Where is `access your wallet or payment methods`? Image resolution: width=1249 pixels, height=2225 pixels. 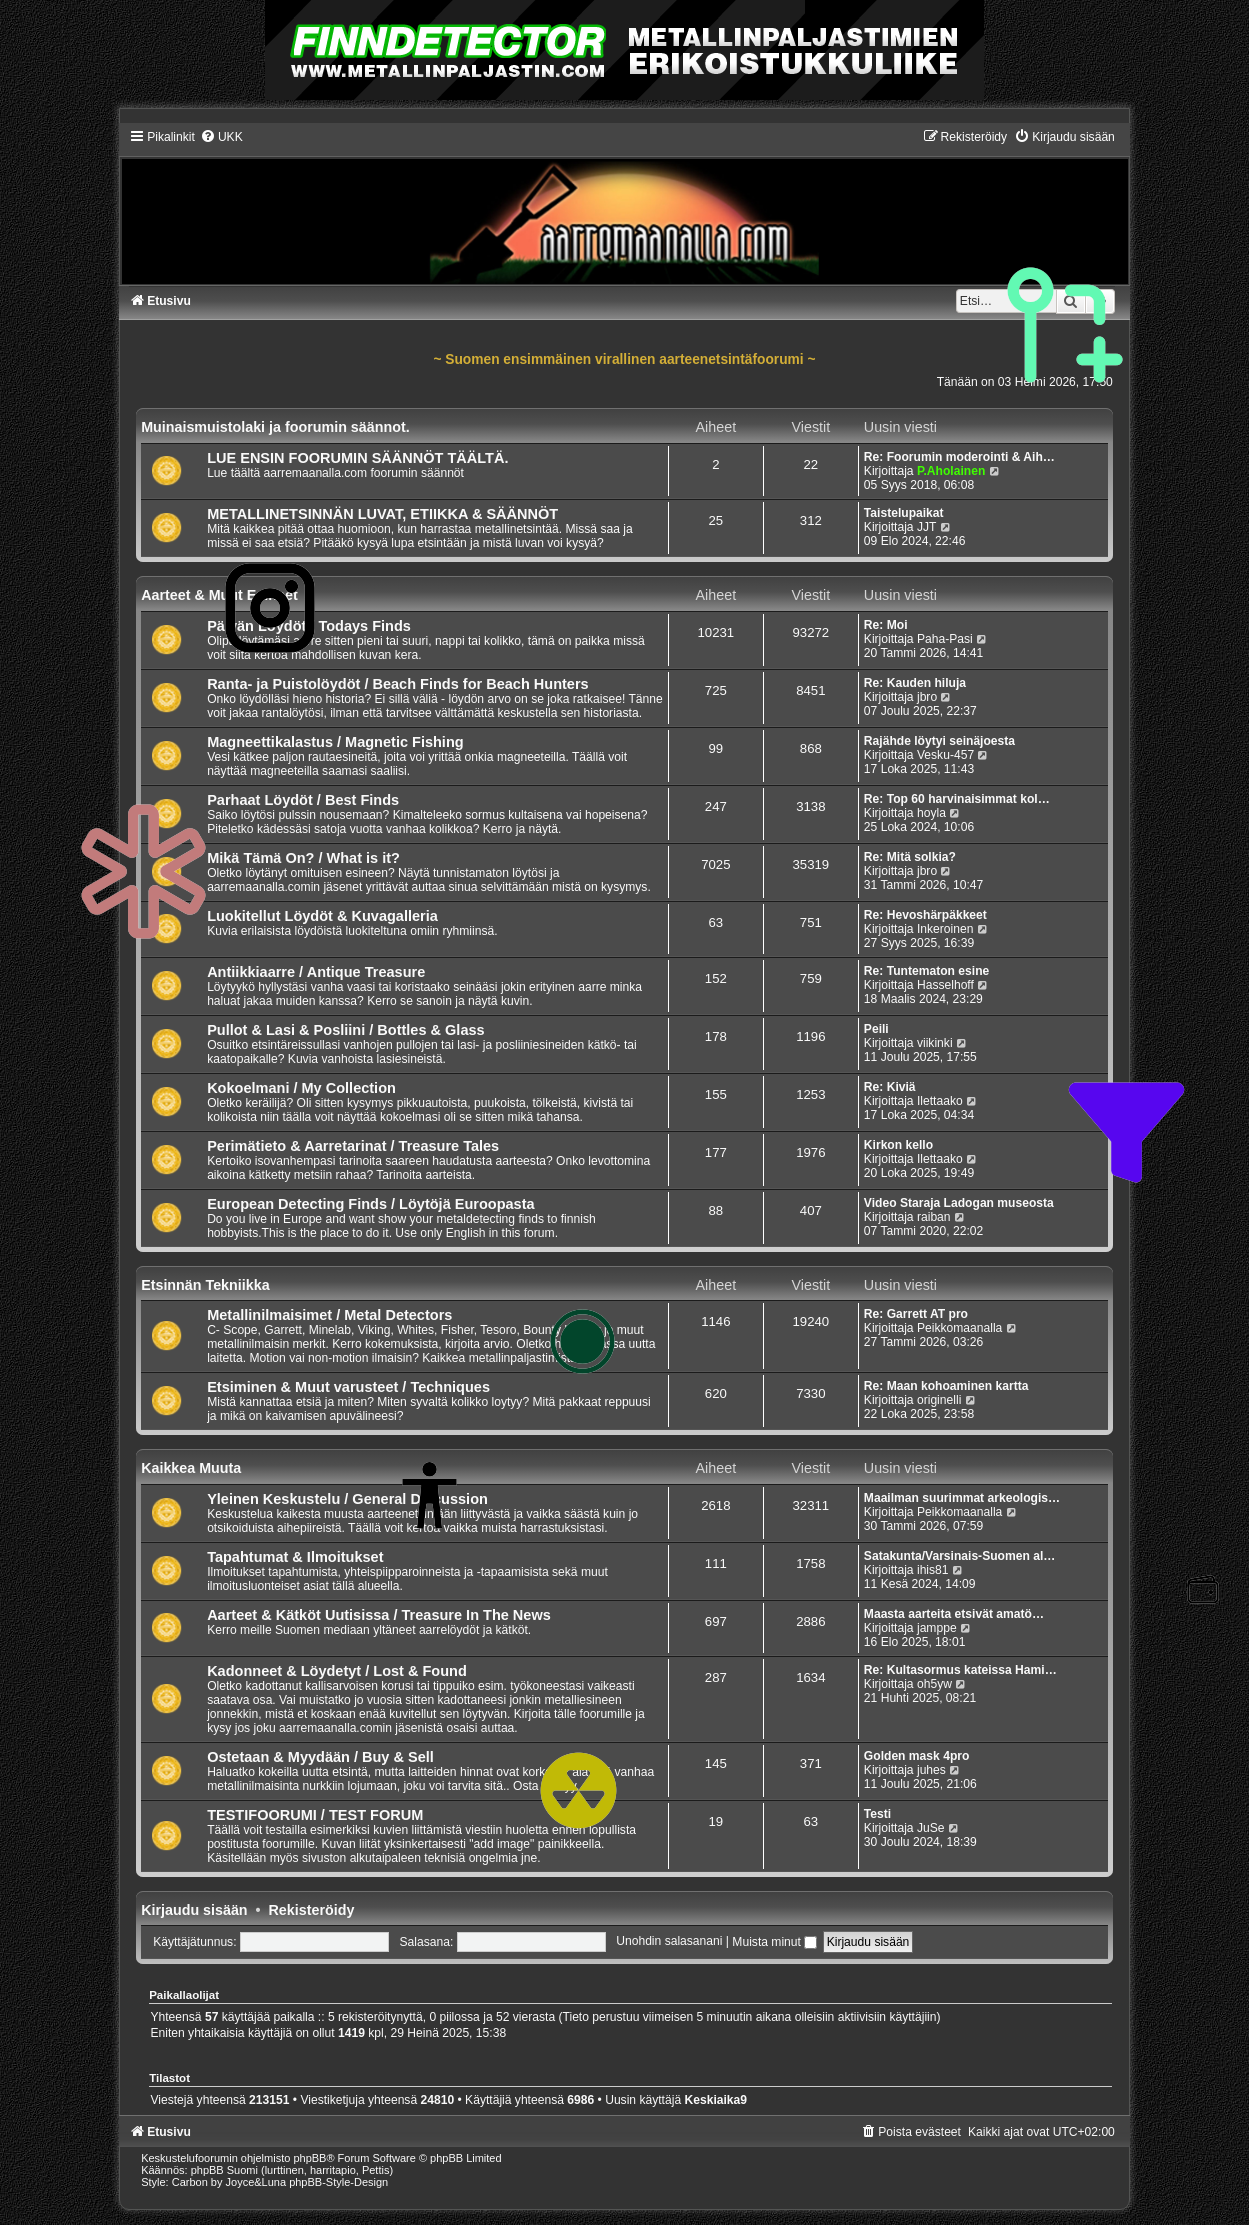 access your wallet or payment methods is located at coordinates (1203, 1590).